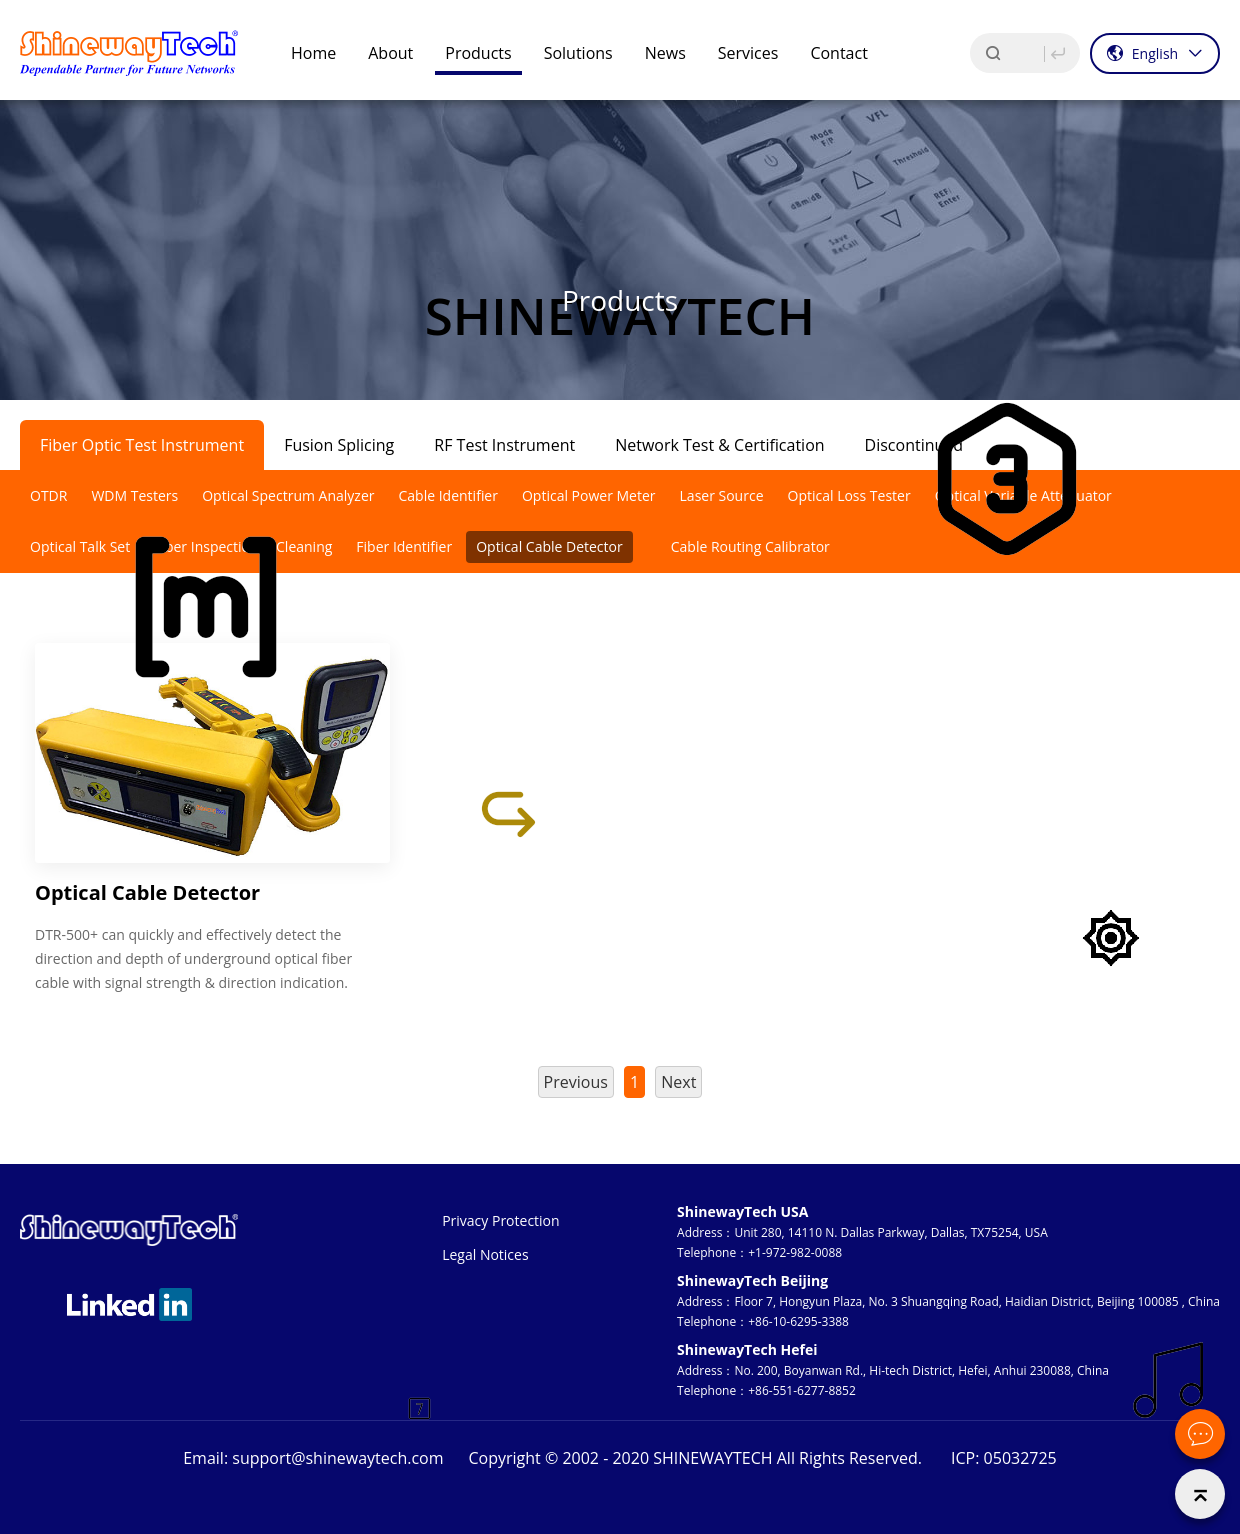 This screenshot has width=1240, height=1534. Describe the element at coordinates (1172, 1381) in the screenshot. I see `access music or audio playback` at that location.